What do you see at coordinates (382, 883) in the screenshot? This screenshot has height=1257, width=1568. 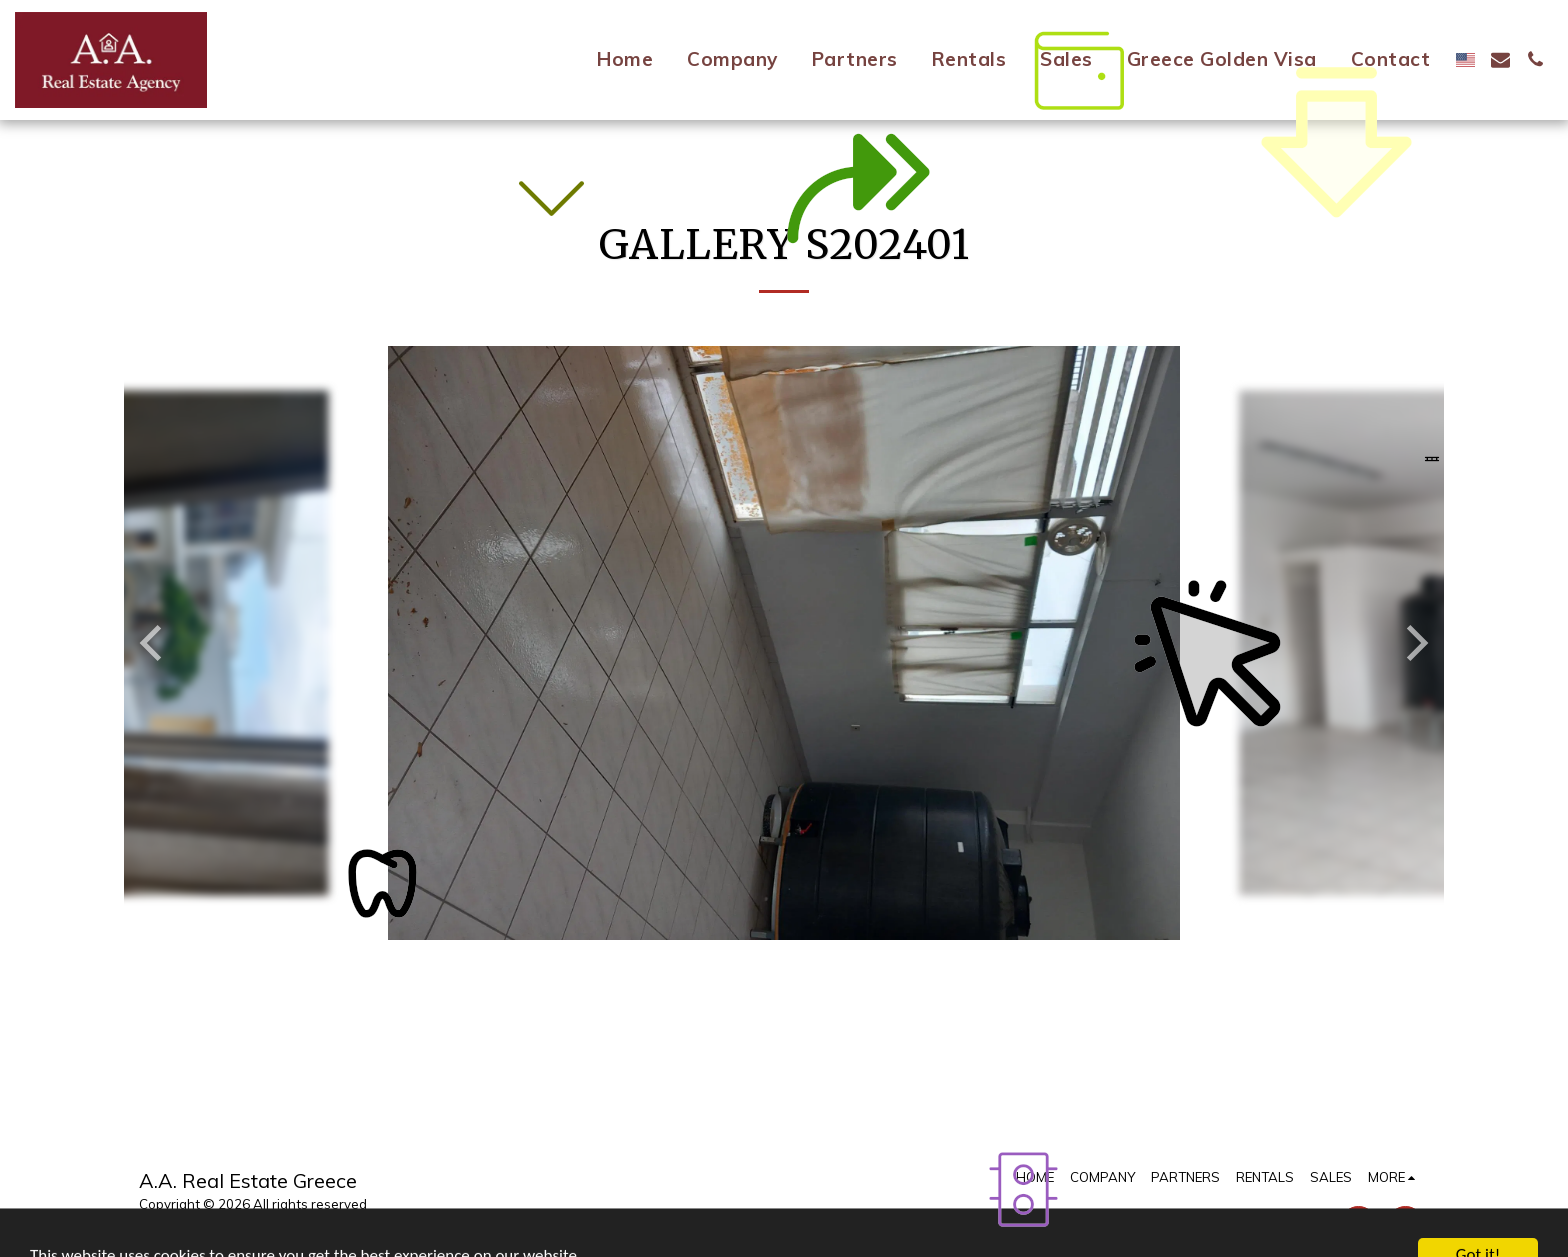 I see `access dental health information` at bounding box center [382, 883].